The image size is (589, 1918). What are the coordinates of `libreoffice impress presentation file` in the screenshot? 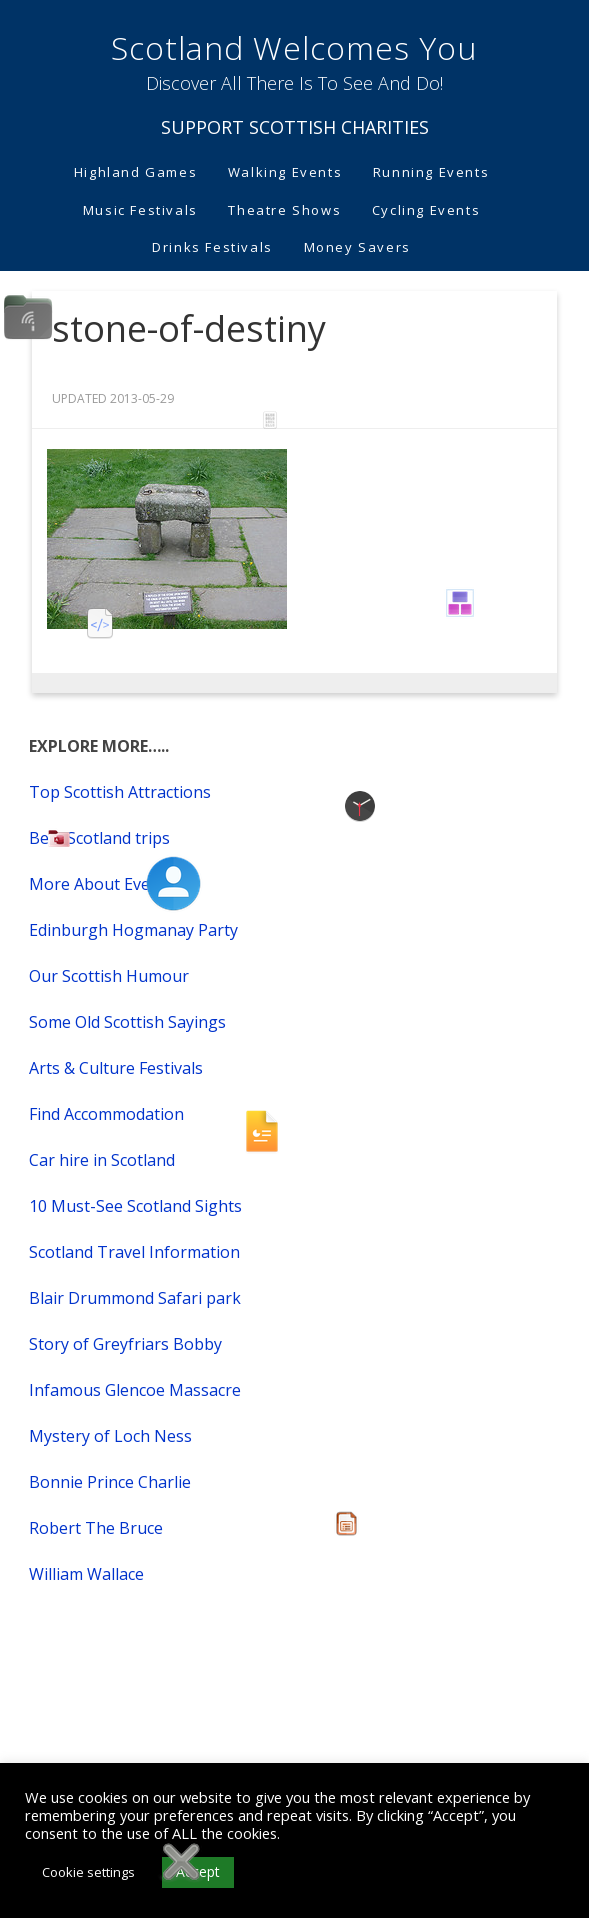 It's located at (346, 1523).